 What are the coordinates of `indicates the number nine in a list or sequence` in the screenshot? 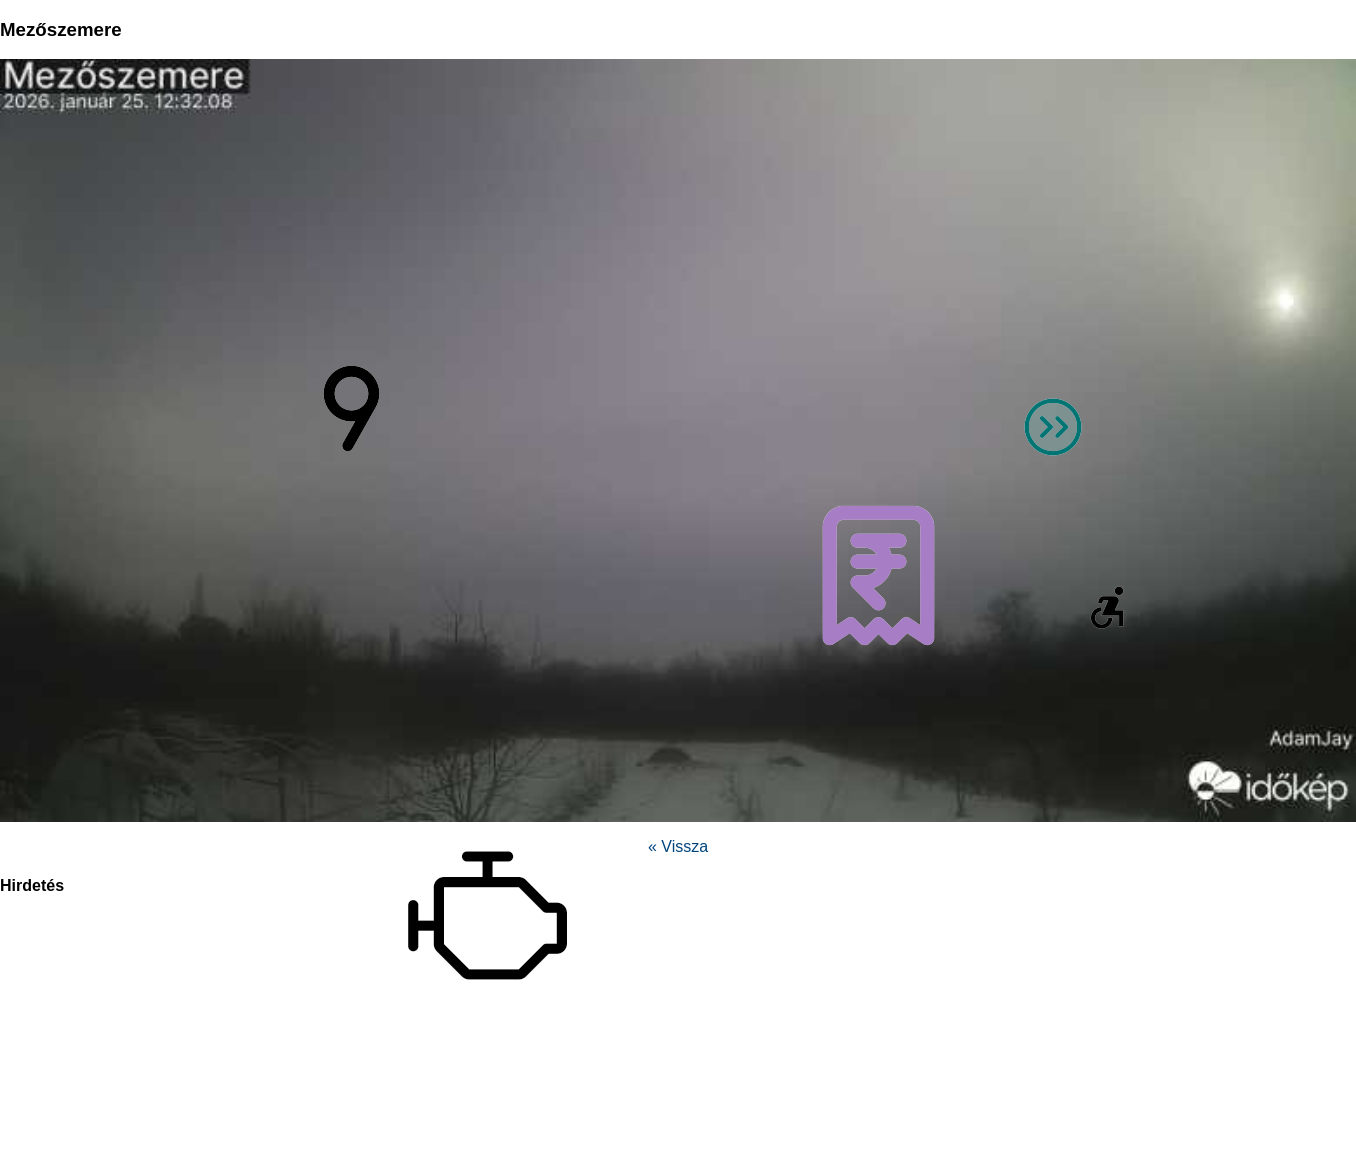 It's located at (351, 408).